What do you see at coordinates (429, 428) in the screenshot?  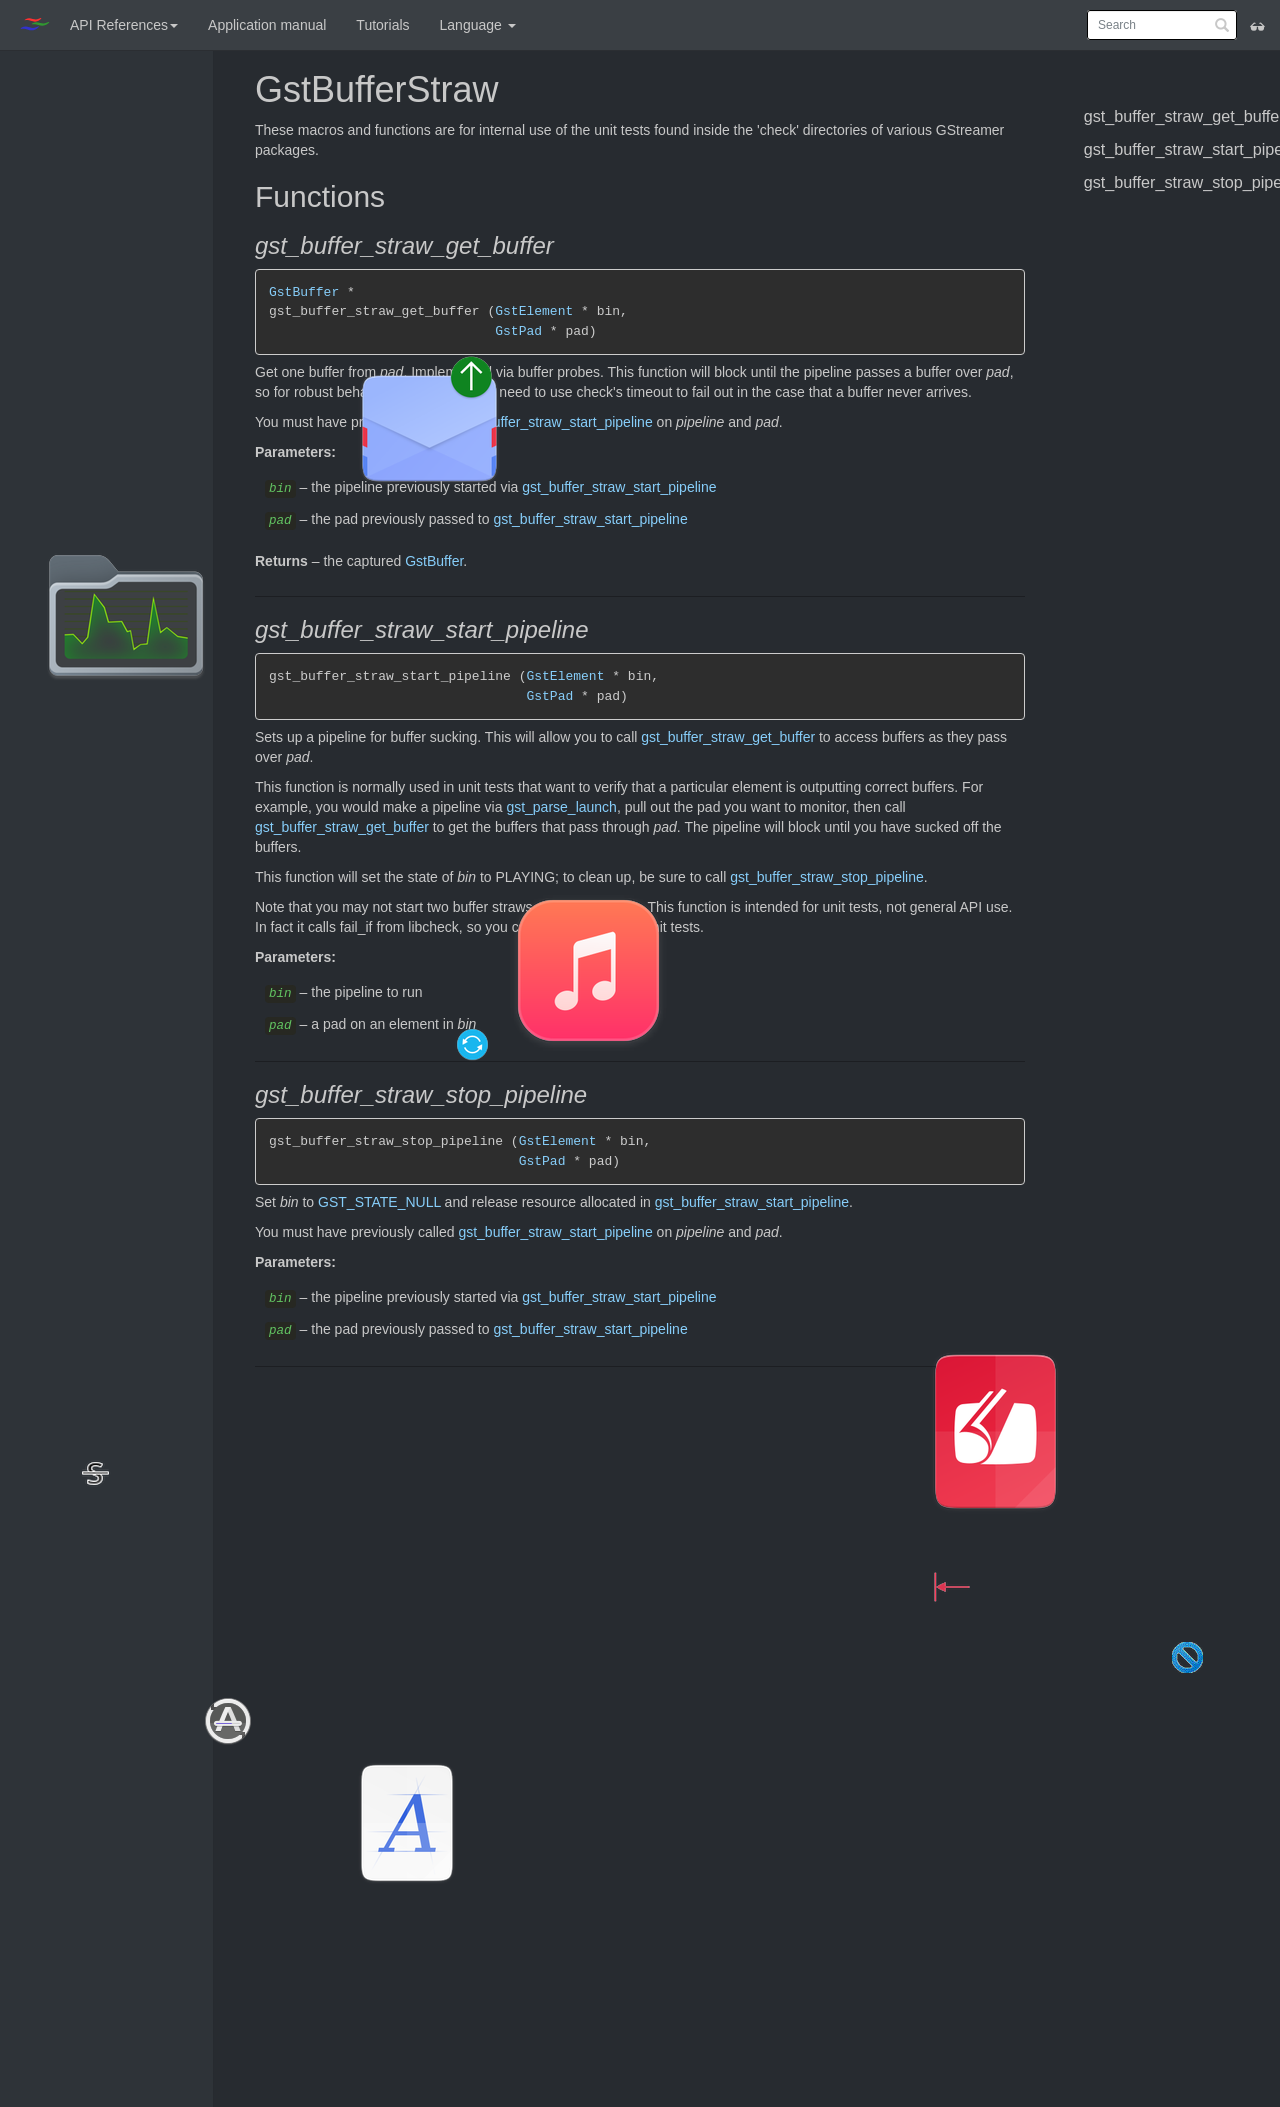 I see `message sent successfully` at bounding box center [429, 428].